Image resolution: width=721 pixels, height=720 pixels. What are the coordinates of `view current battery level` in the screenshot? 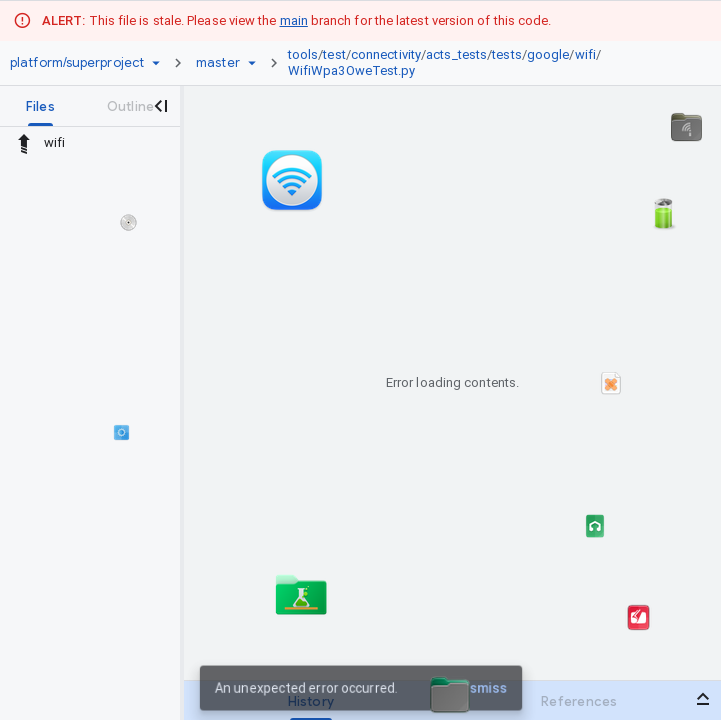 It's located at (663, 213).